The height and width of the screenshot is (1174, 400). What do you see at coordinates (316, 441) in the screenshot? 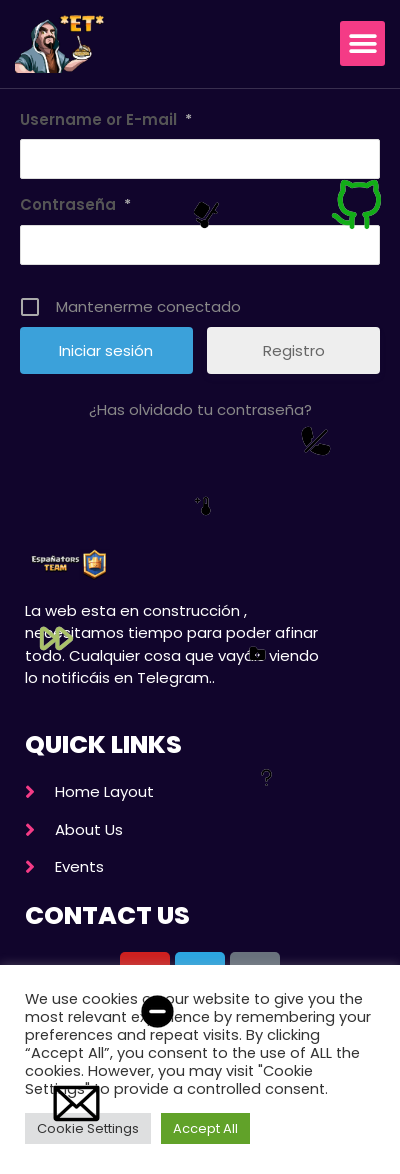
I see `mute or decline an incoming call` at bounding box center [316, 441].